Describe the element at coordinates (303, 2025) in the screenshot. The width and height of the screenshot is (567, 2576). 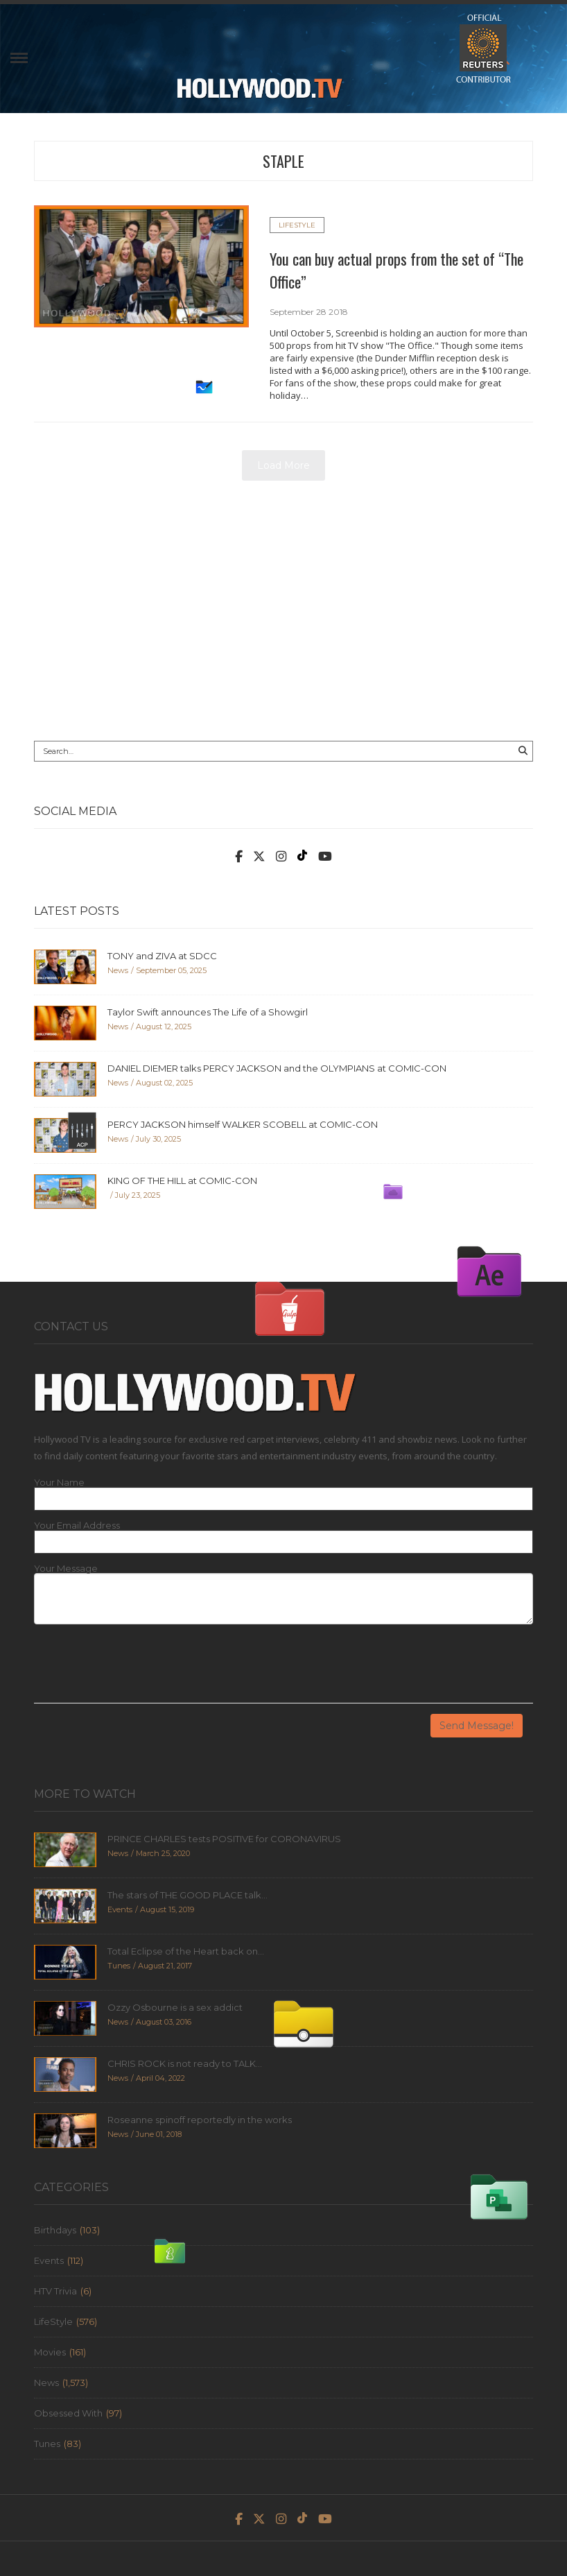
I see `open folder containing Pokémon-related files` at that location.